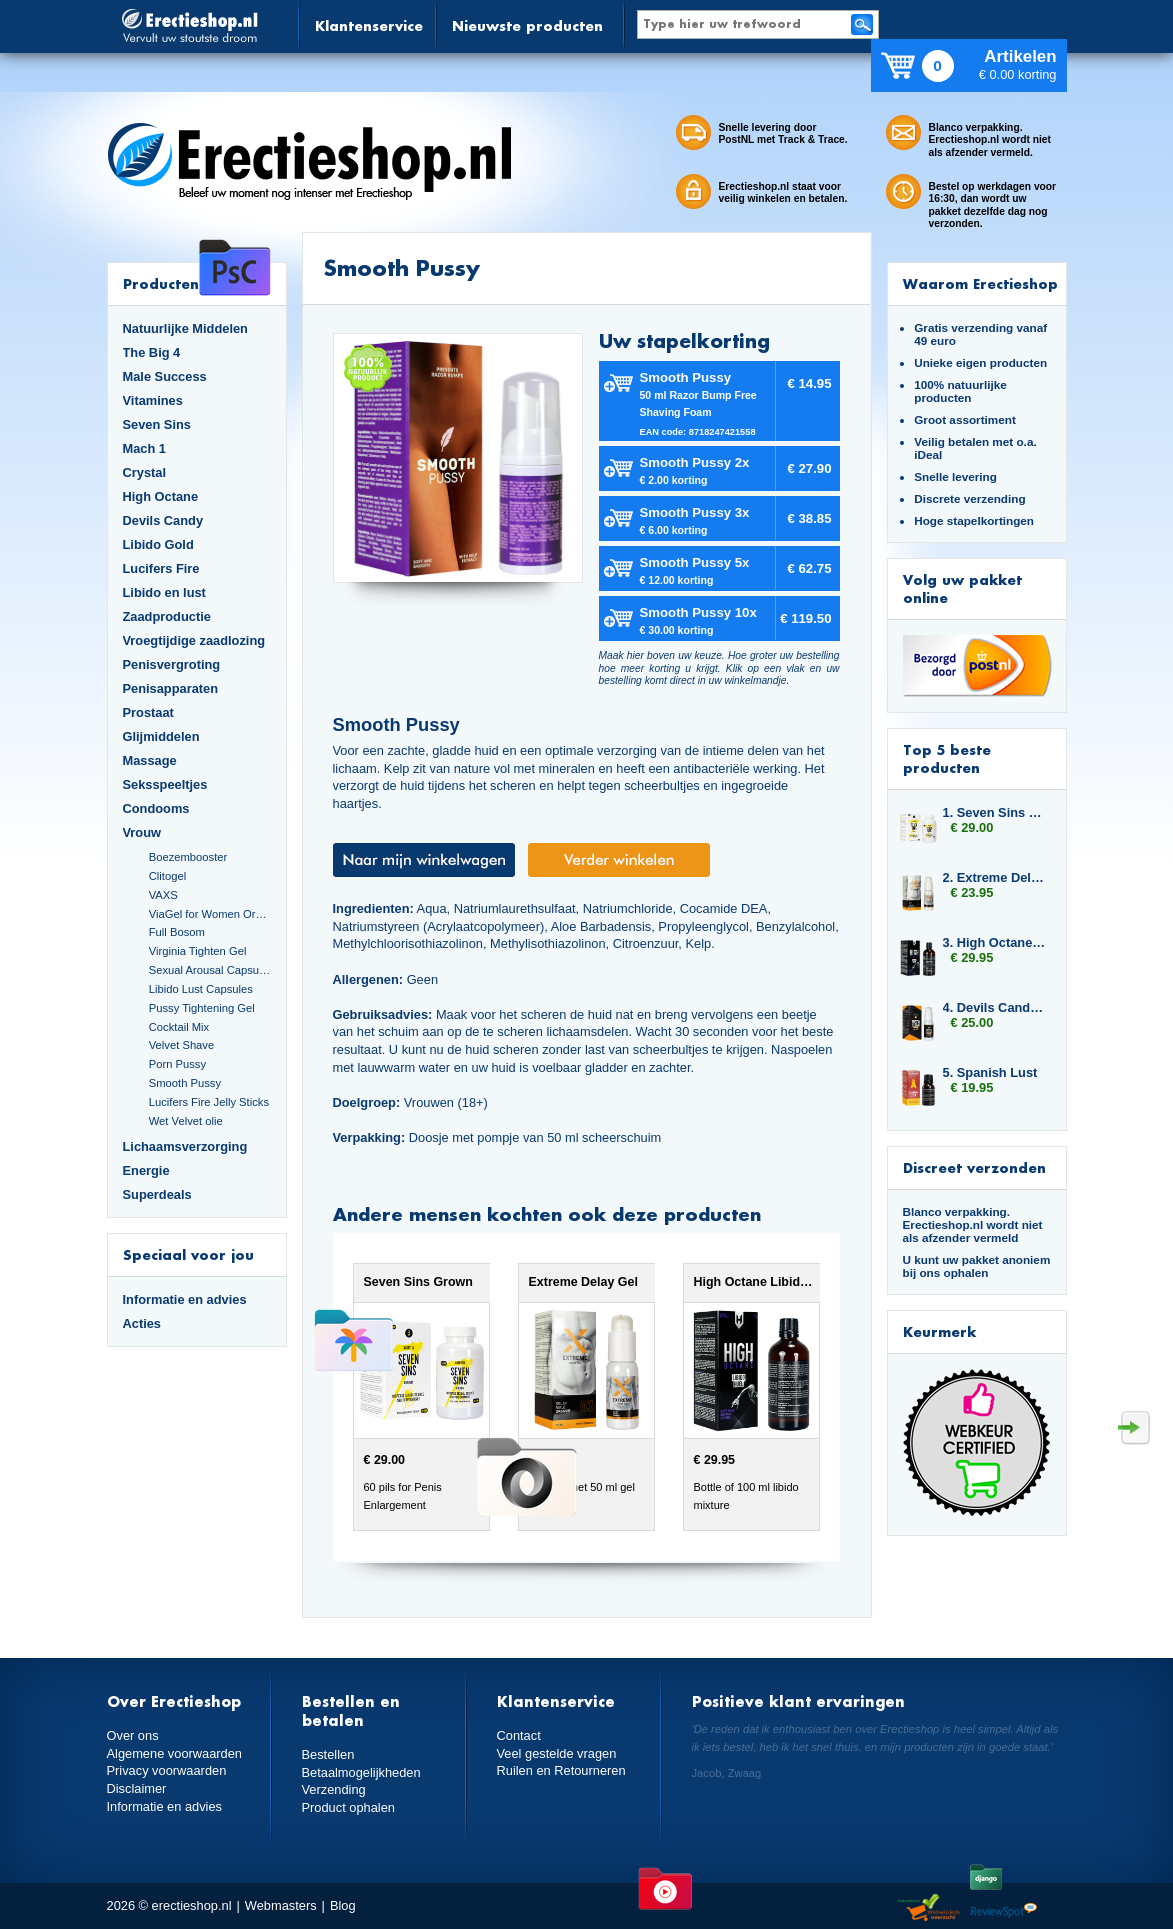 The height and width of the screenshot is (1929, 1173). Describe the element at coordinates (1135, 1427) in the screenshot. I see `import a document or file` at that location.